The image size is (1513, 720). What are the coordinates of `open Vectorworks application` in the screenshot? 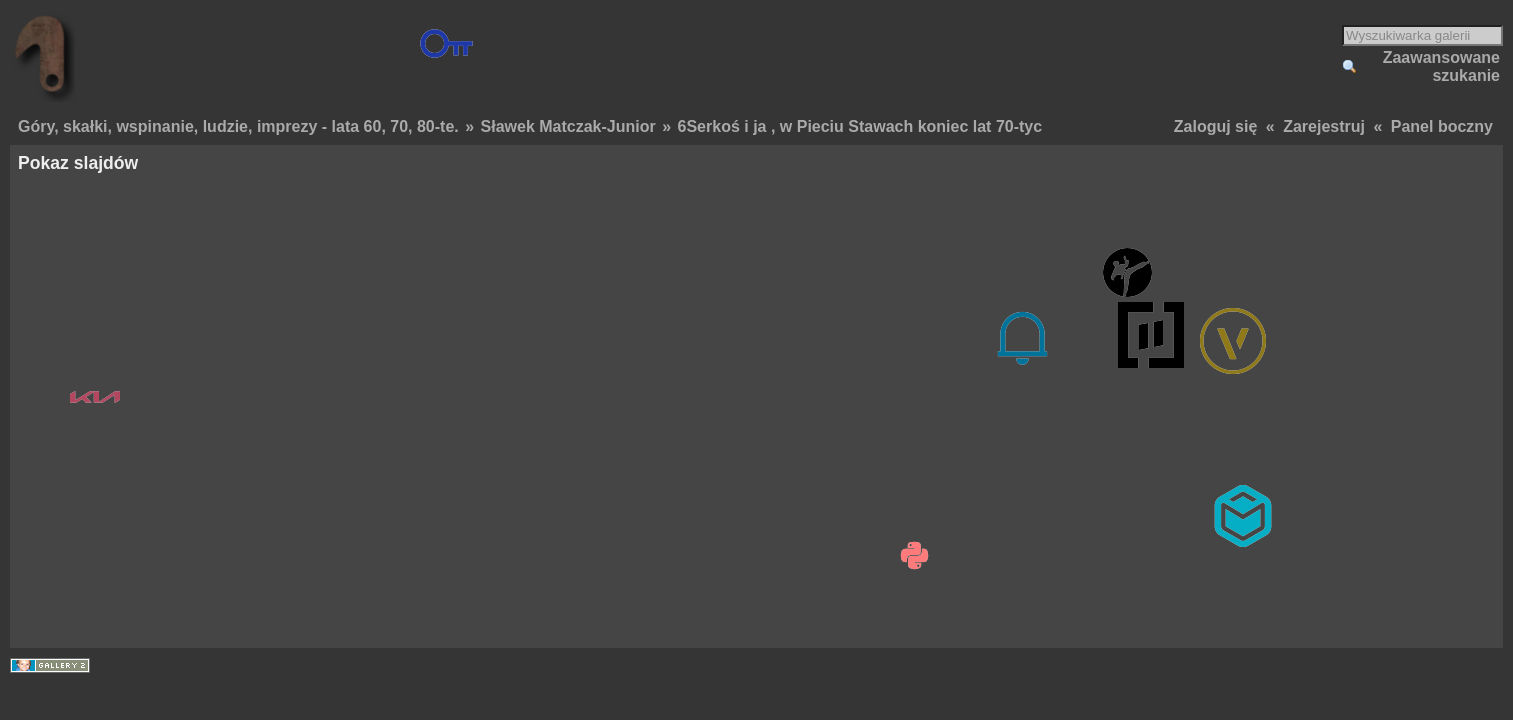 It's located at (1233, 341).